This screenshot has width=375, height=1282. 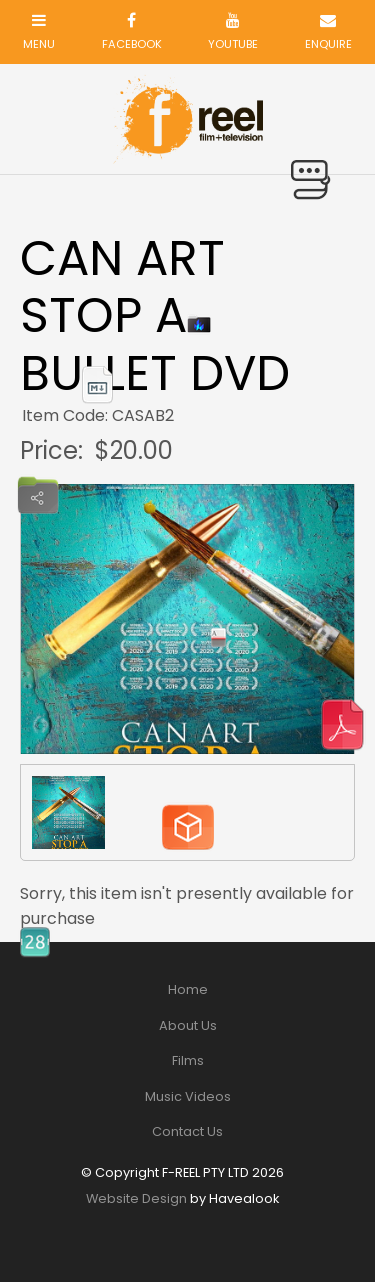 I want to click on generate a one-time password code, so click(x=312, y=181).